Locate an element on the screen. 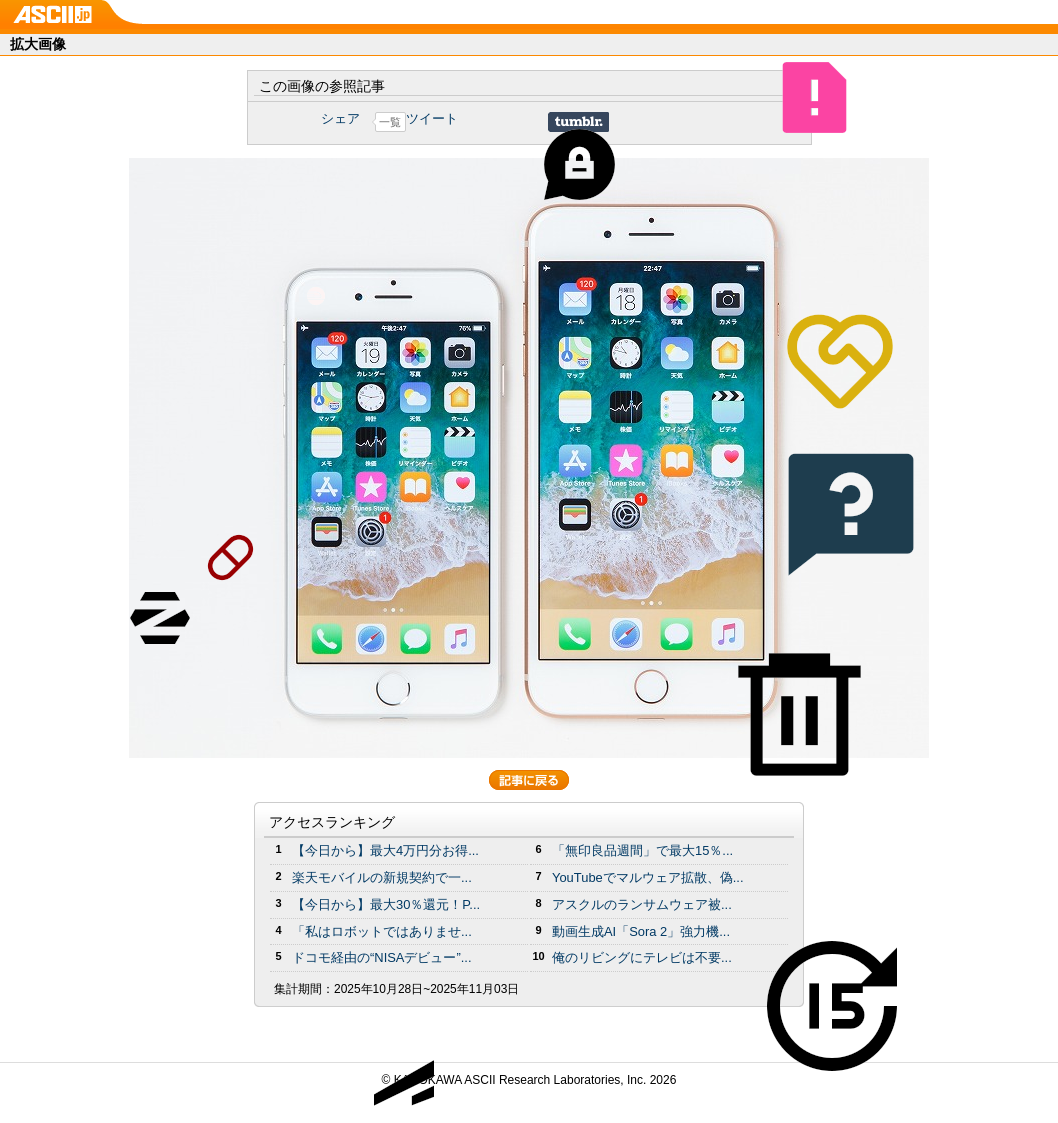 The height and width of the screenshot is (1123, 1058). access customer service or support is located at coordinates (840, 361).